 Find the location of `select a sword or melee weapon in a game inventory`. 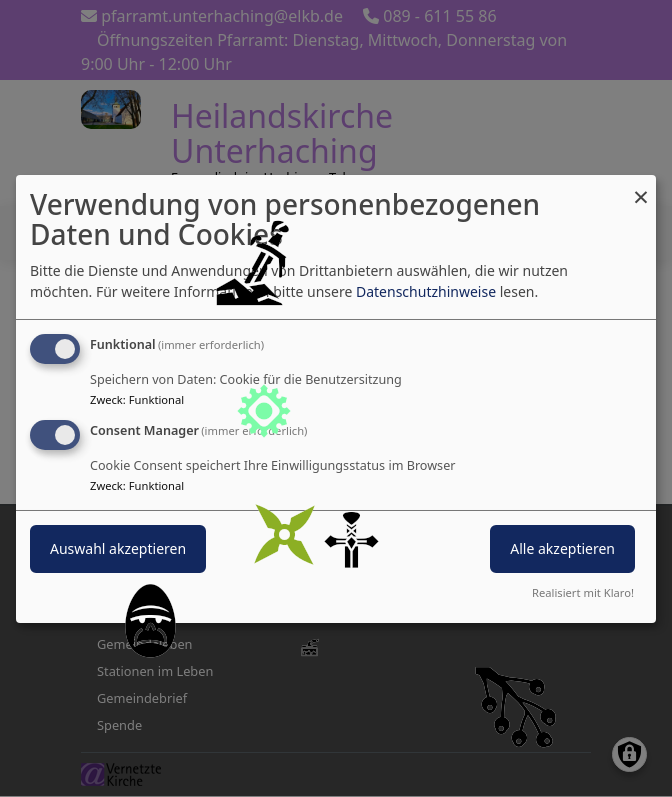

select a sword or melee weapon in a game inventory is located at coordinates (351, 539).